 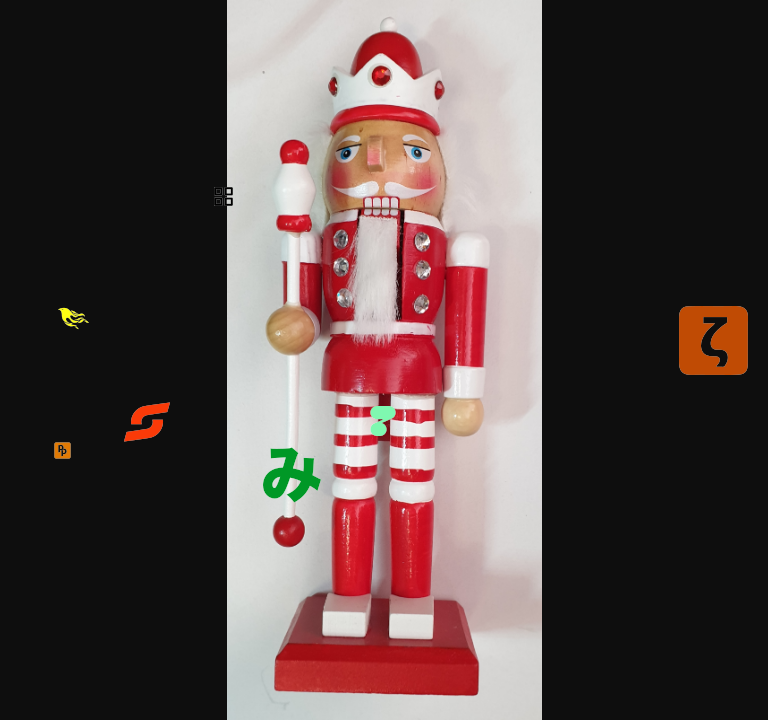 I want to click on open zettlr markdown editor, so click(x=713, y=340).